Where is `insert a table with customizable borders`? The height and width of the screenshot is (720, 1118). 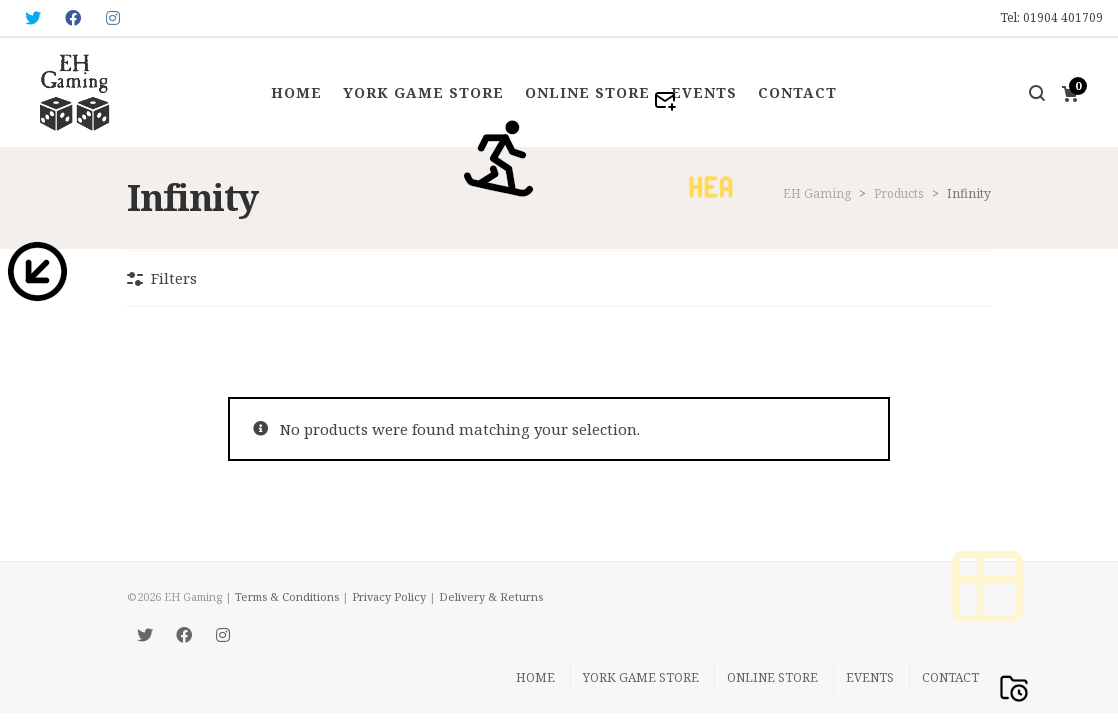
insert a table with customizable borders is located at coordinates (987, 586).